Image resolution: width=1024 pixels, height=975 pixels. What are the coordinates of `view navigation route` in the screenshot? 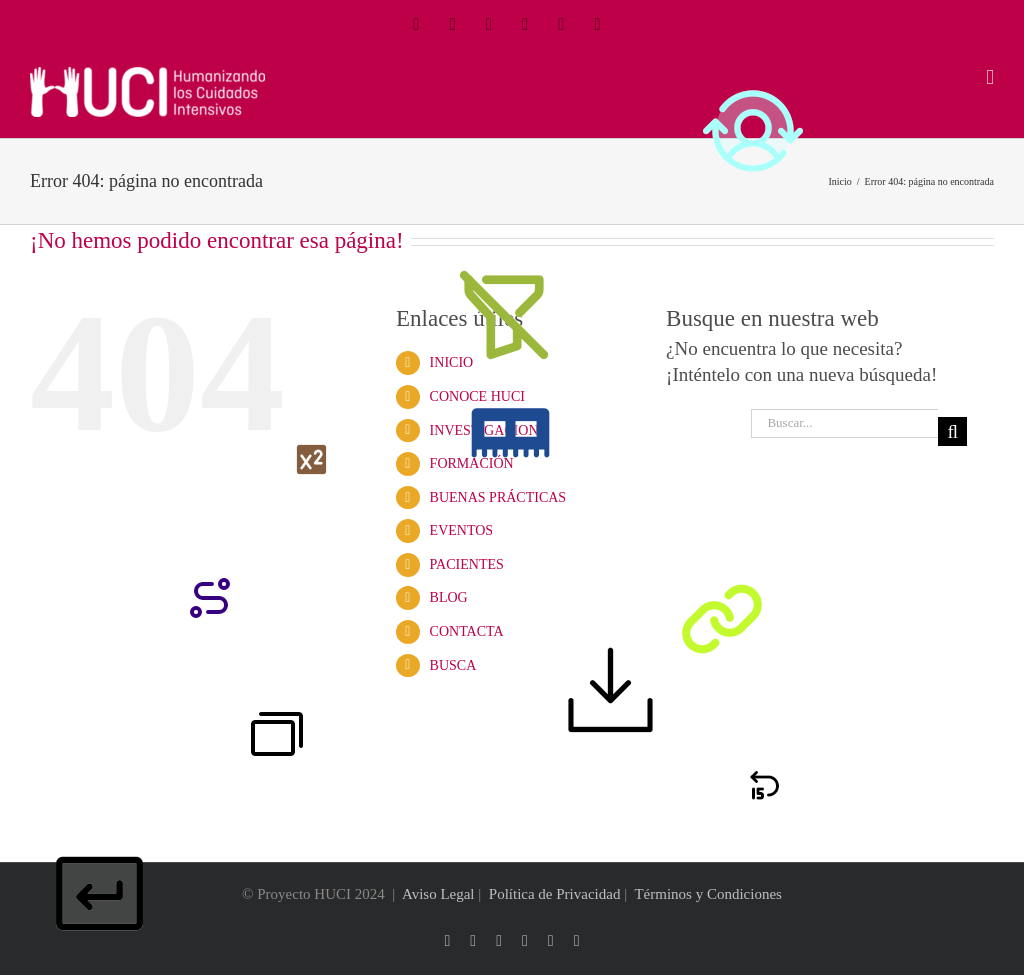 It's located at (210, 598).